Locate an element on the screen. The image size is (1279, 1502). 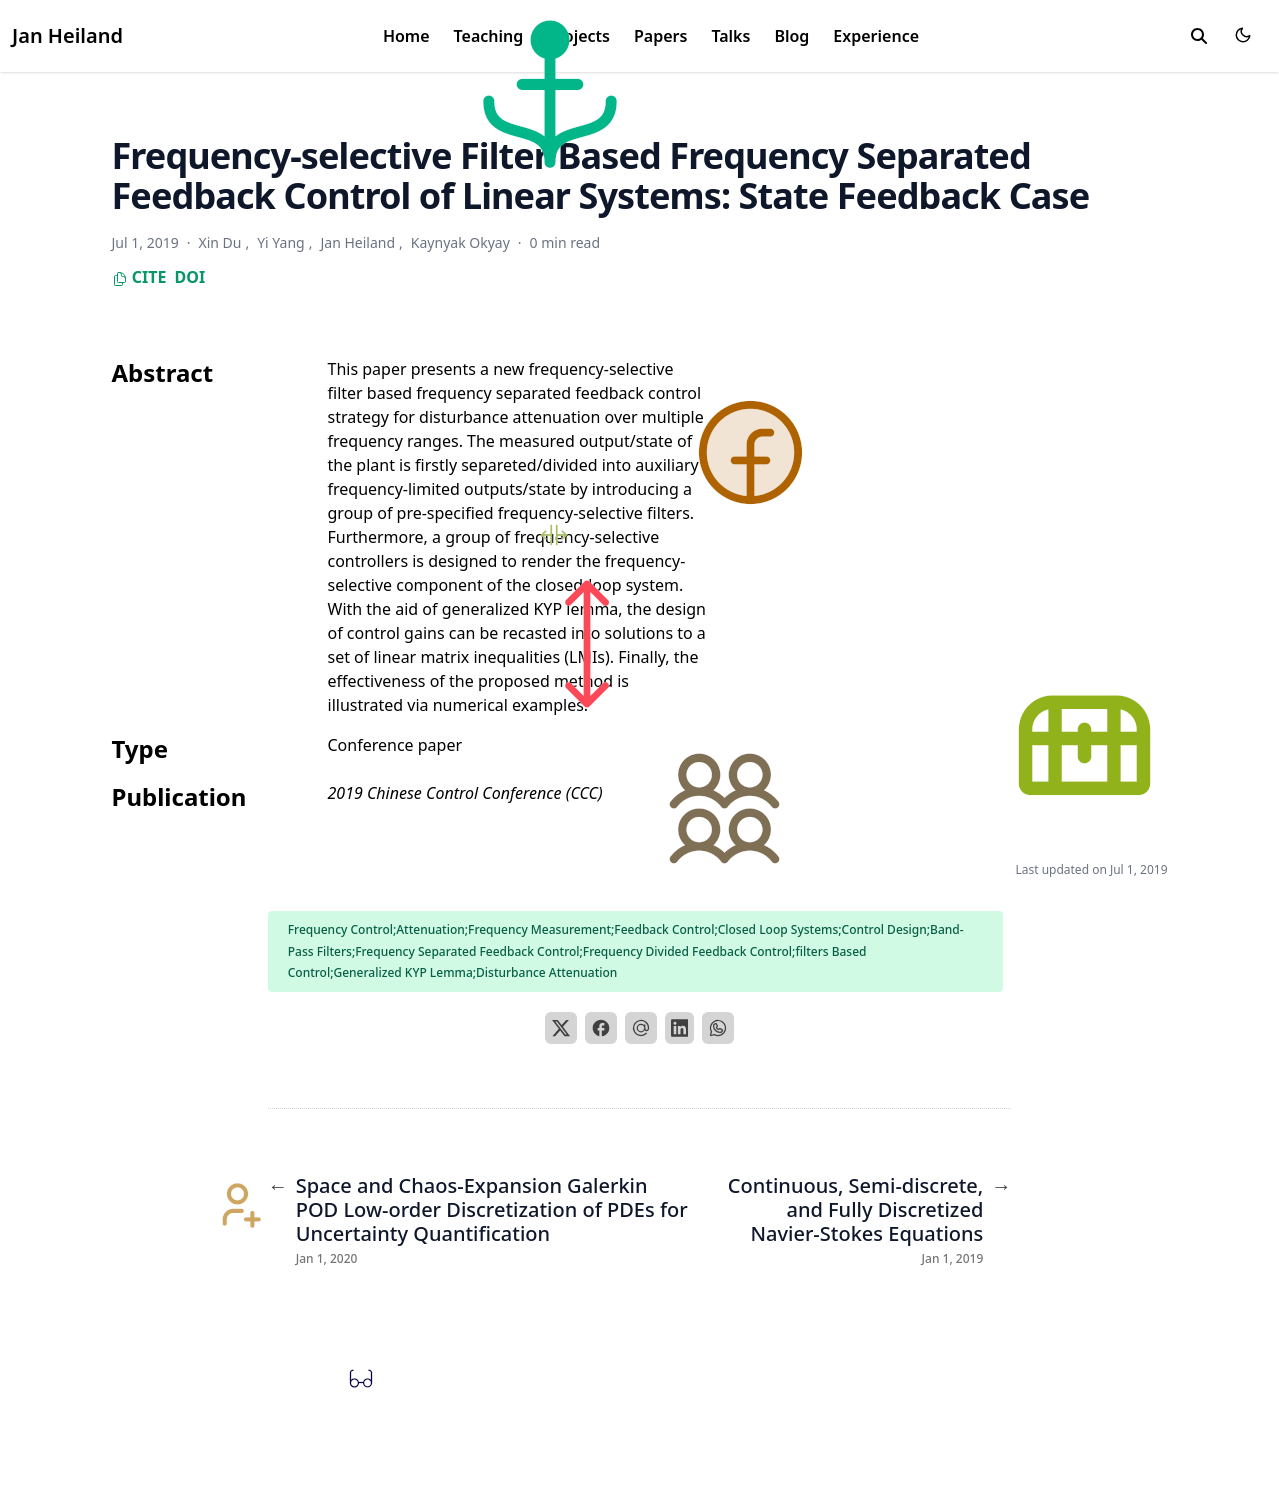
enable reading mode or reader view is located at coordinates (361, 1379).